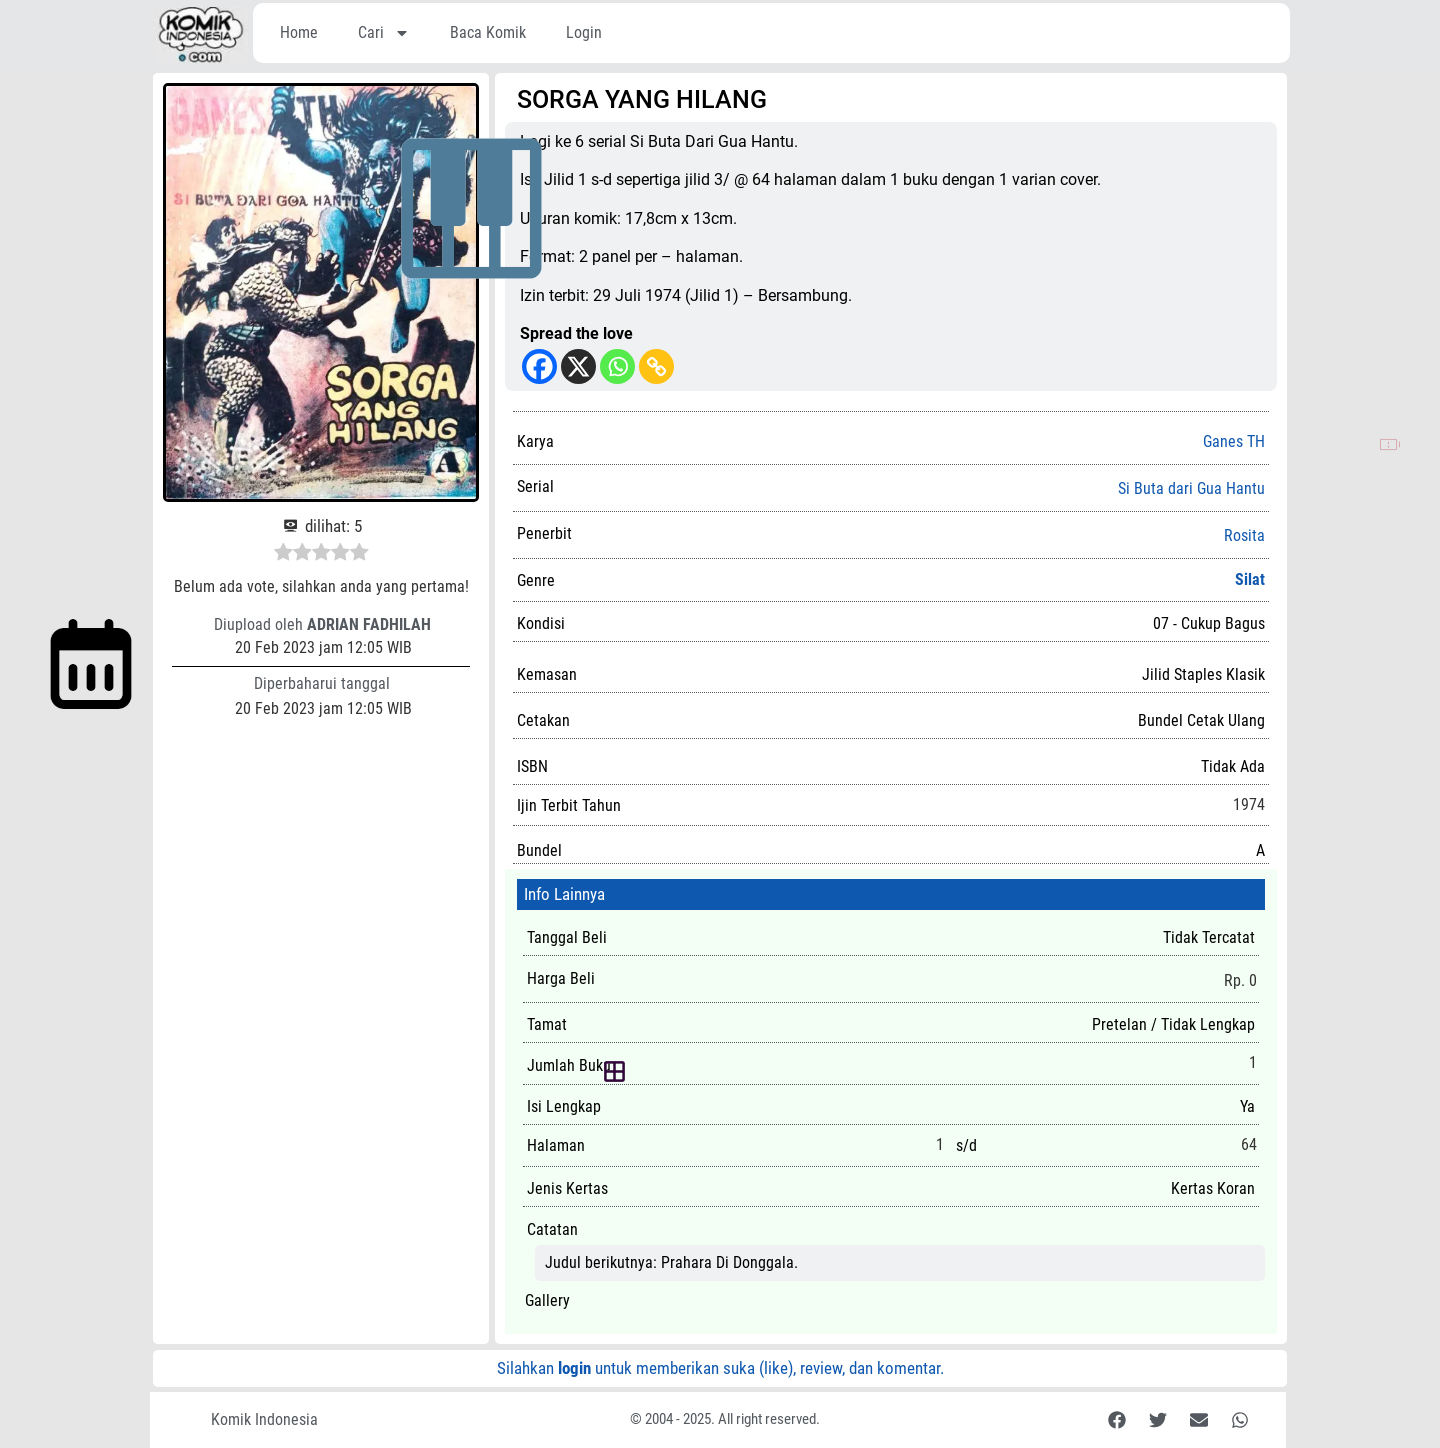 The width and height of the screenshot is (1440, 1448). I want to click on view items in grid layout, so click(614, 1071).